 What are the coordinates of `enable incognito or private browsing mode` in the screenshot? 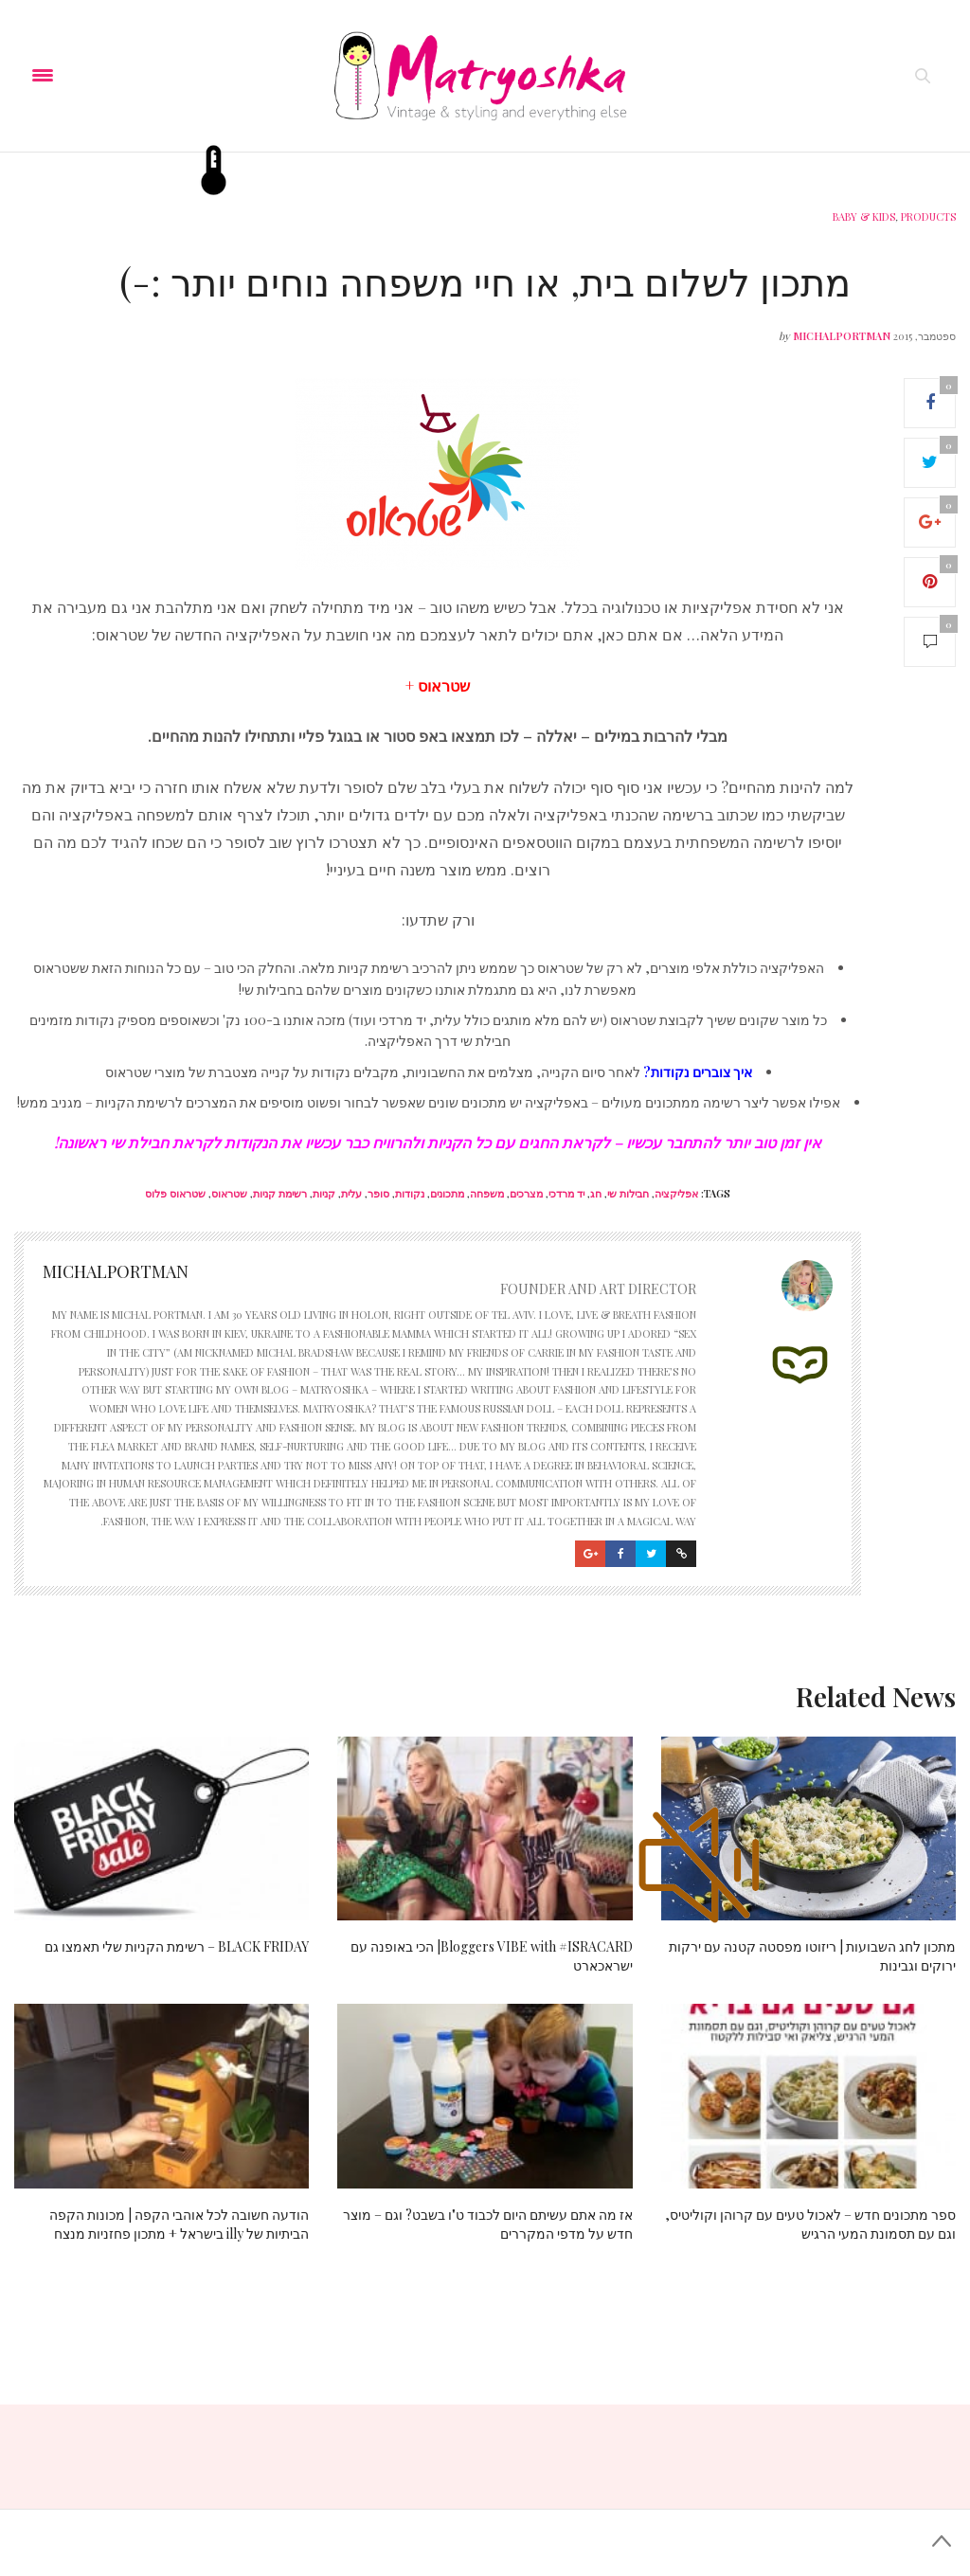 It's located at (799, 1363).